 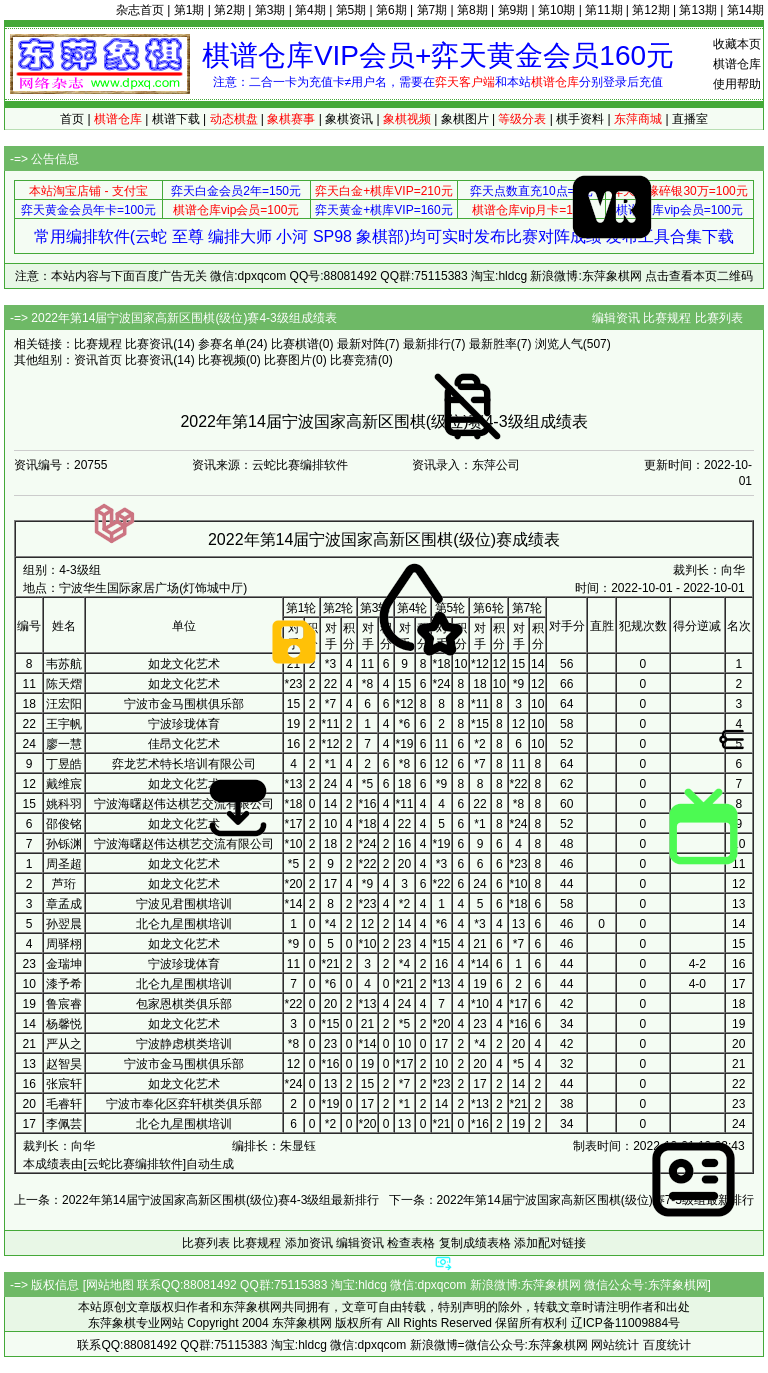 What do you see at coordinates (414, 607) in the screenshot?
I see `mark a water or hydration entry as favorite` at bounding box center [414, 607].